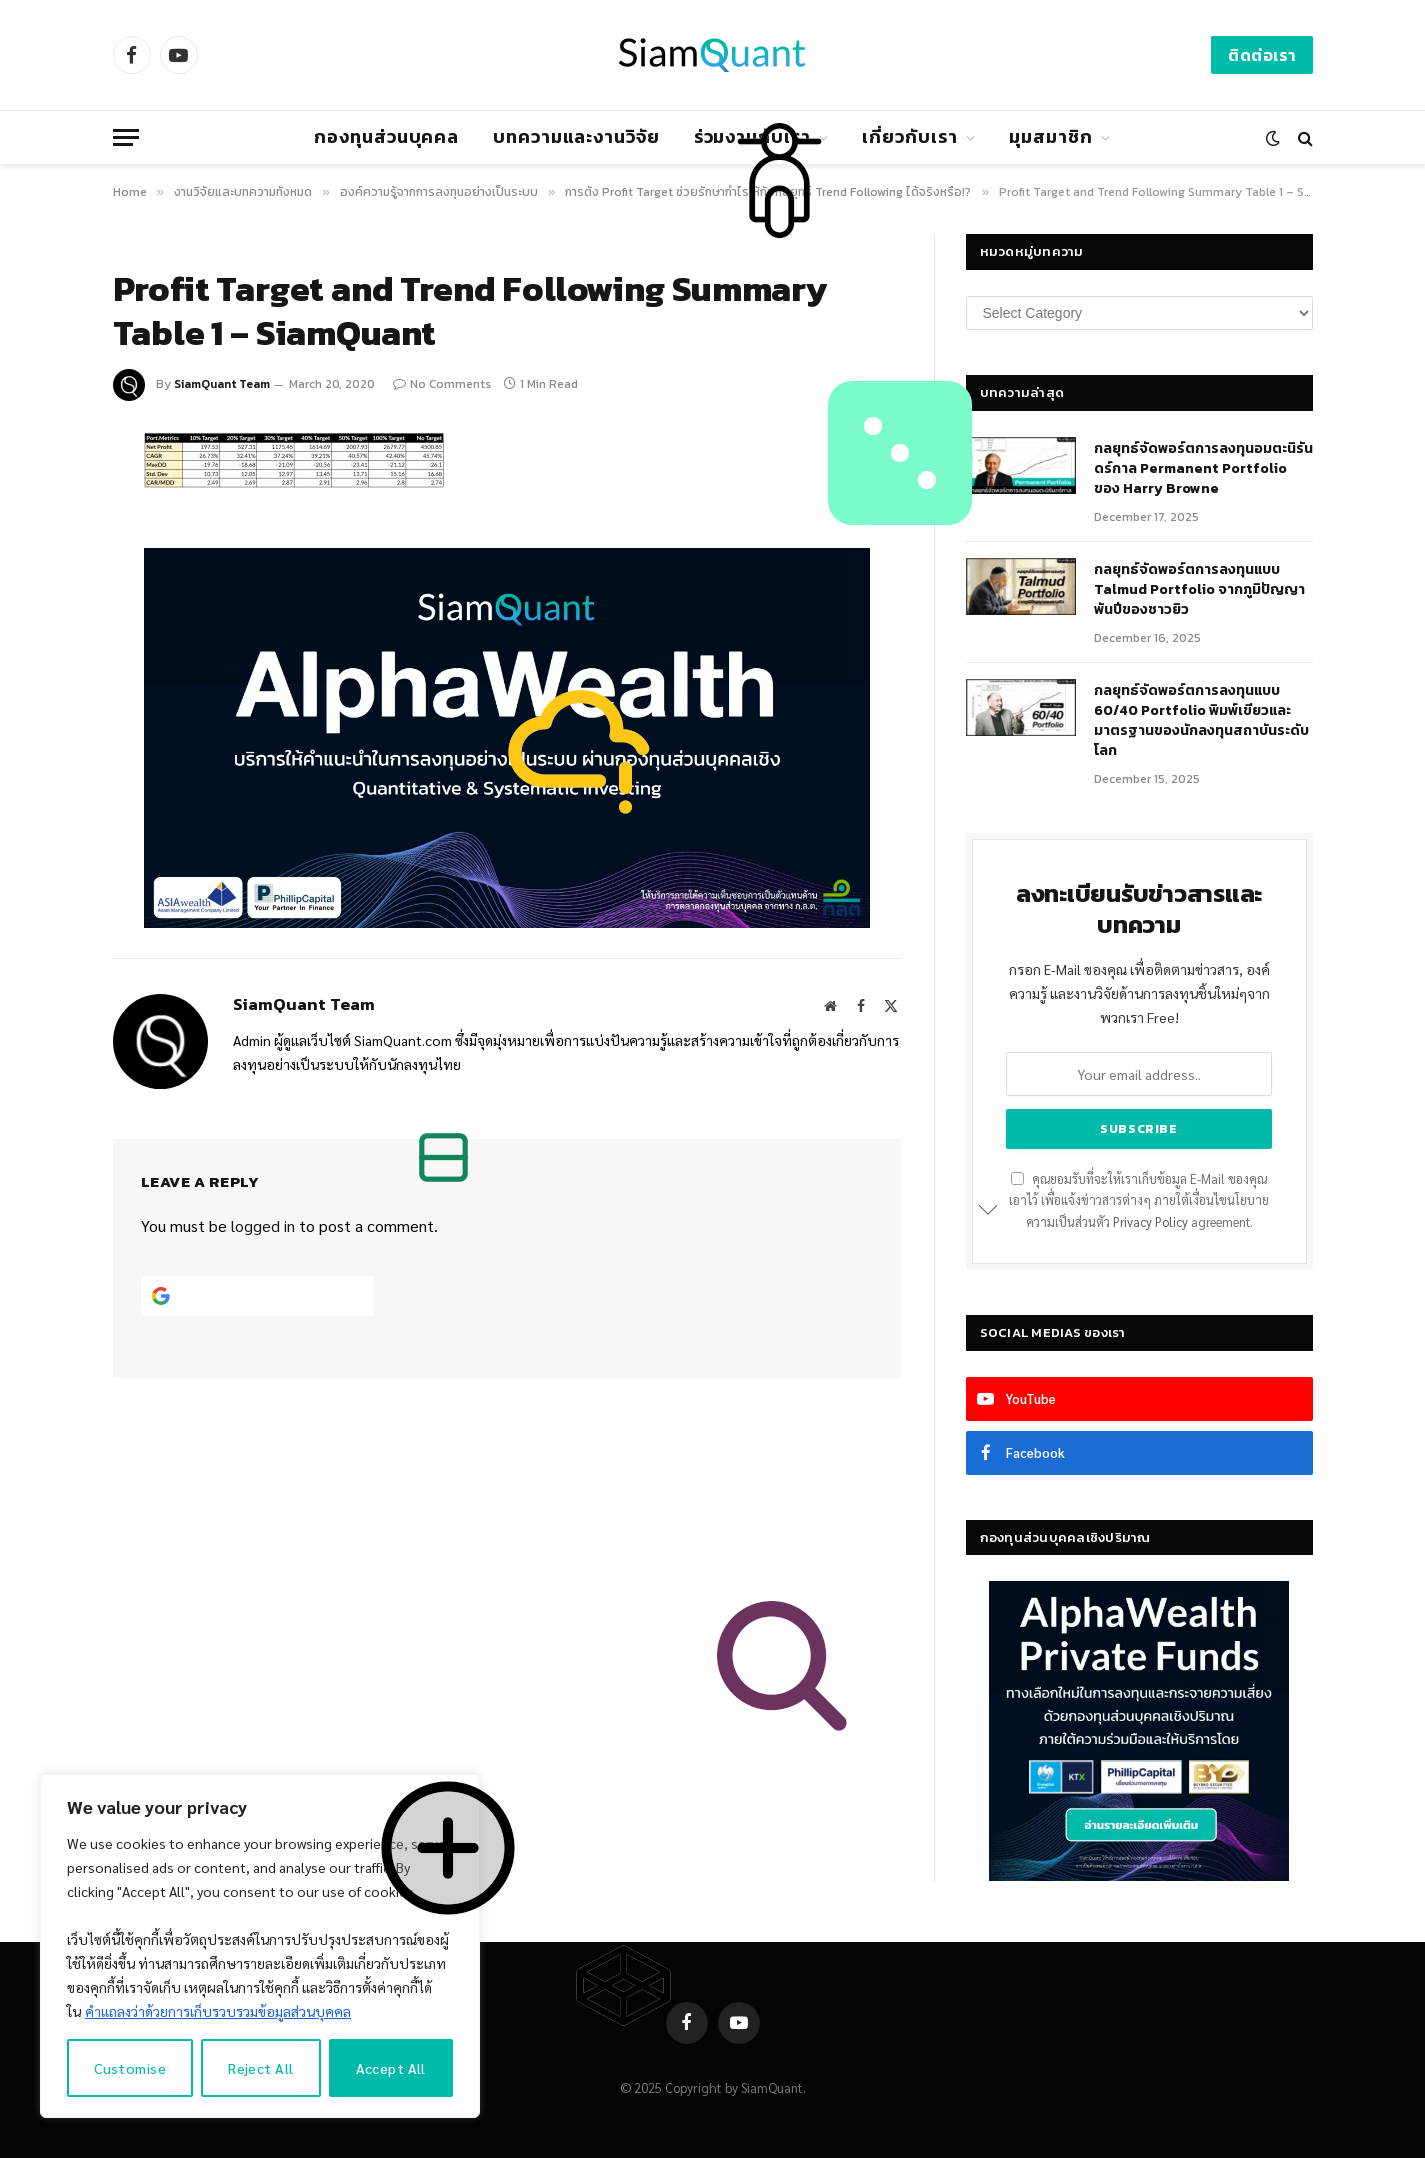  Describe the element at coordinates (900, 453) in the screenshot. I see `indicates a dice roll result of three` at that location.